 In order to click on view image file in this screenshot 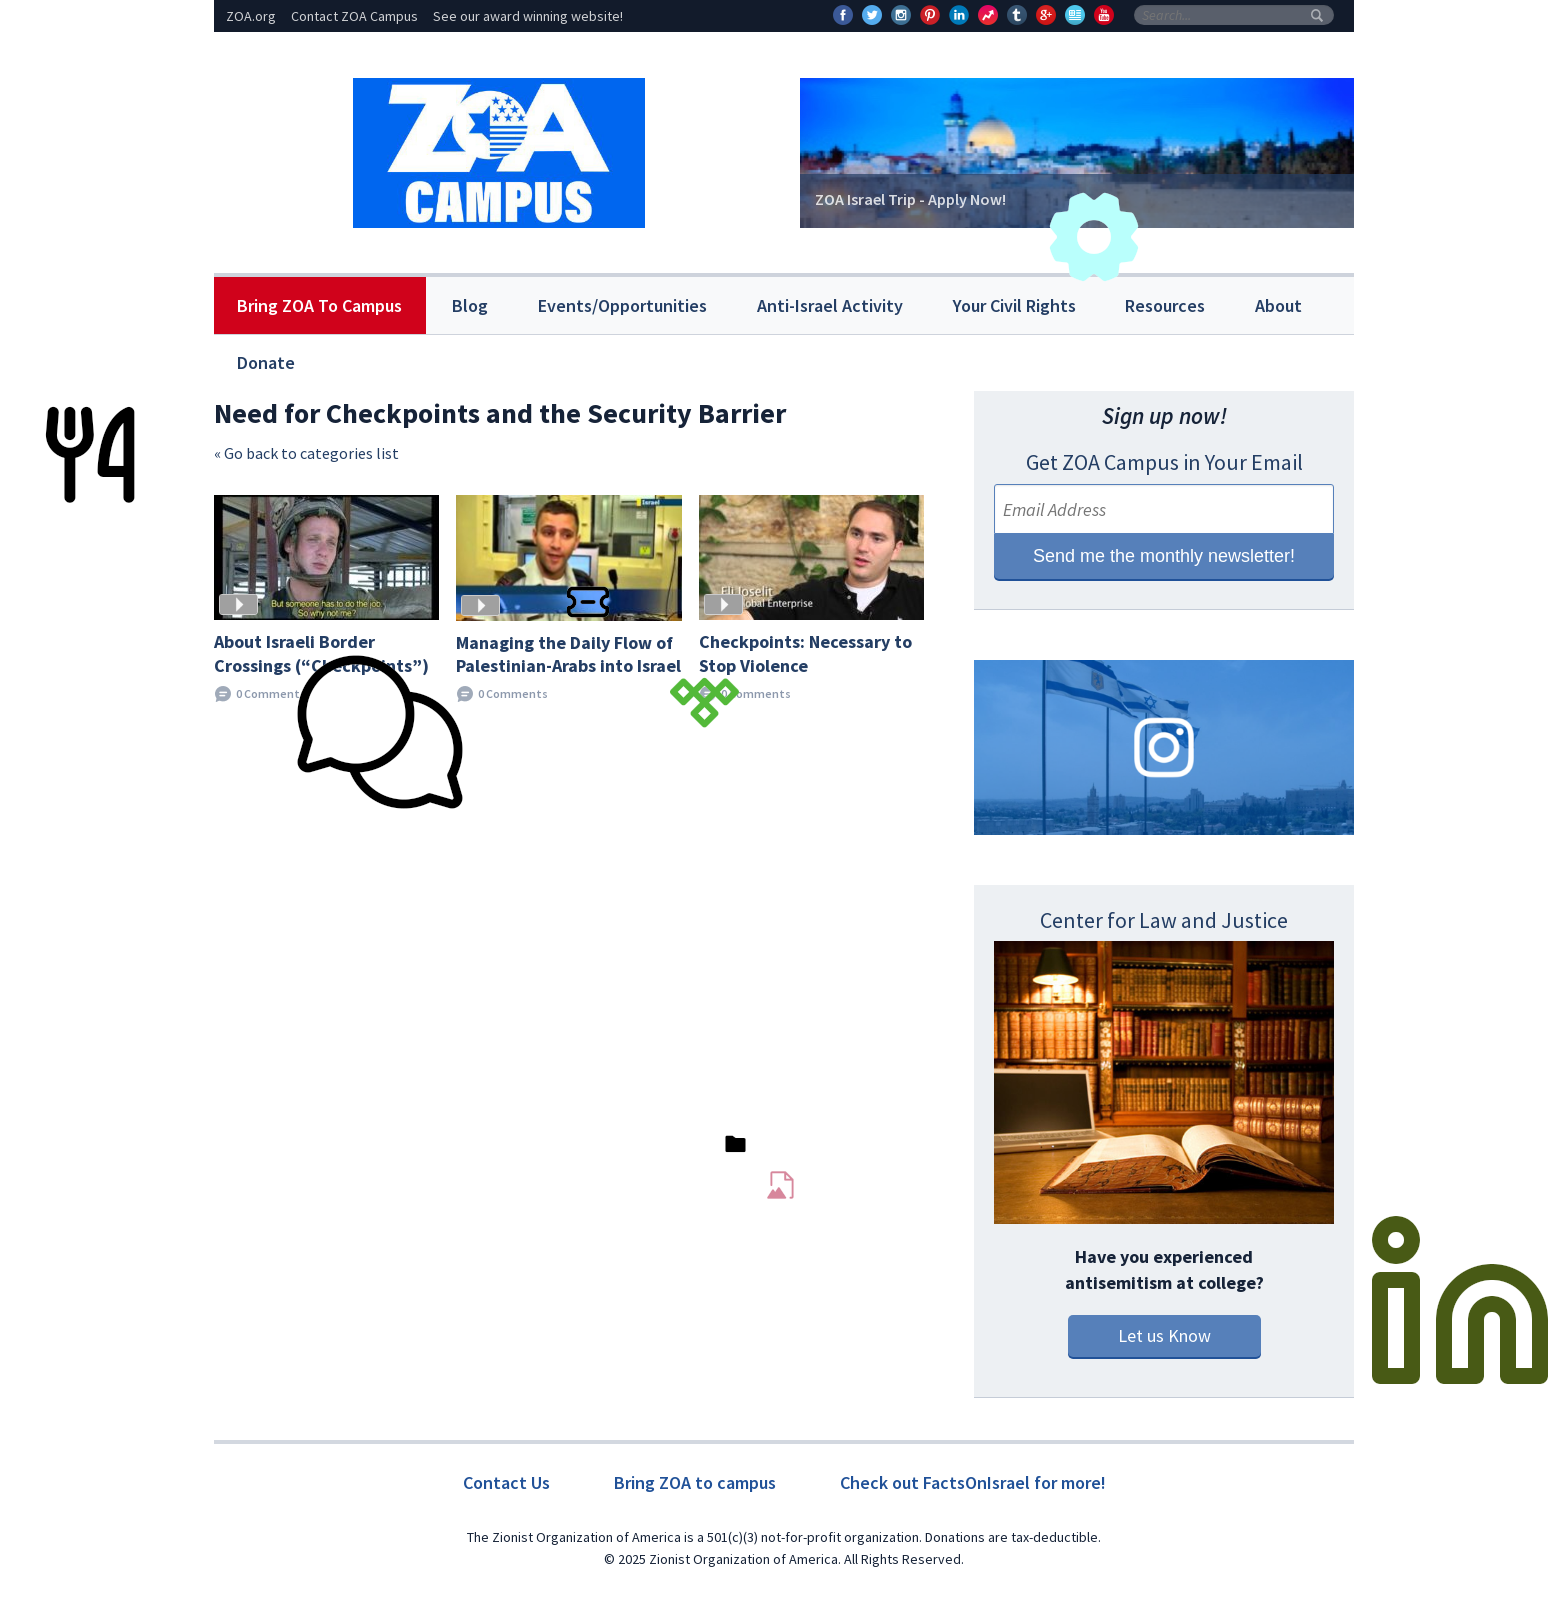, I will do `click(782, 1185)`.